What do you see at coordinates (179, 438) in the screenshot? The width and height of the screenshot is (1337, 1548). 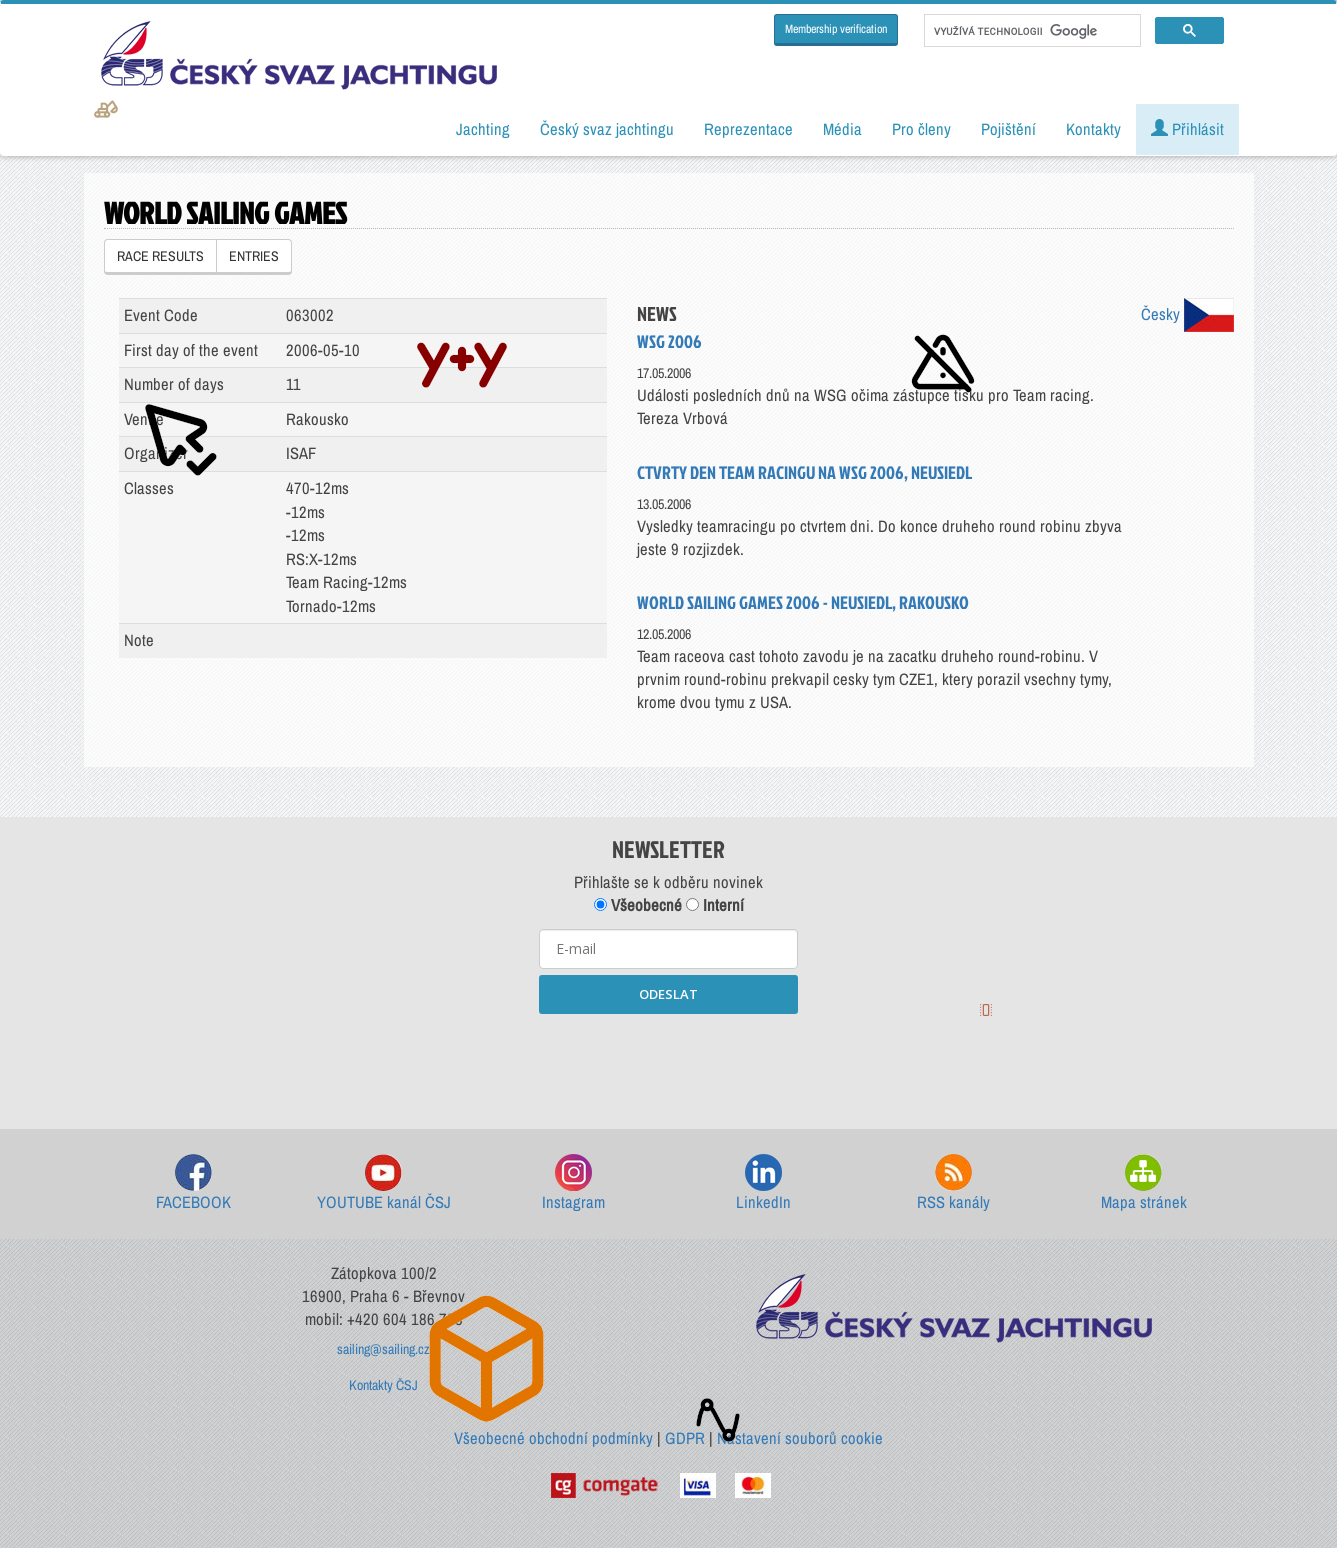 I see `click action confirmed` at bounding box center [179, 438].